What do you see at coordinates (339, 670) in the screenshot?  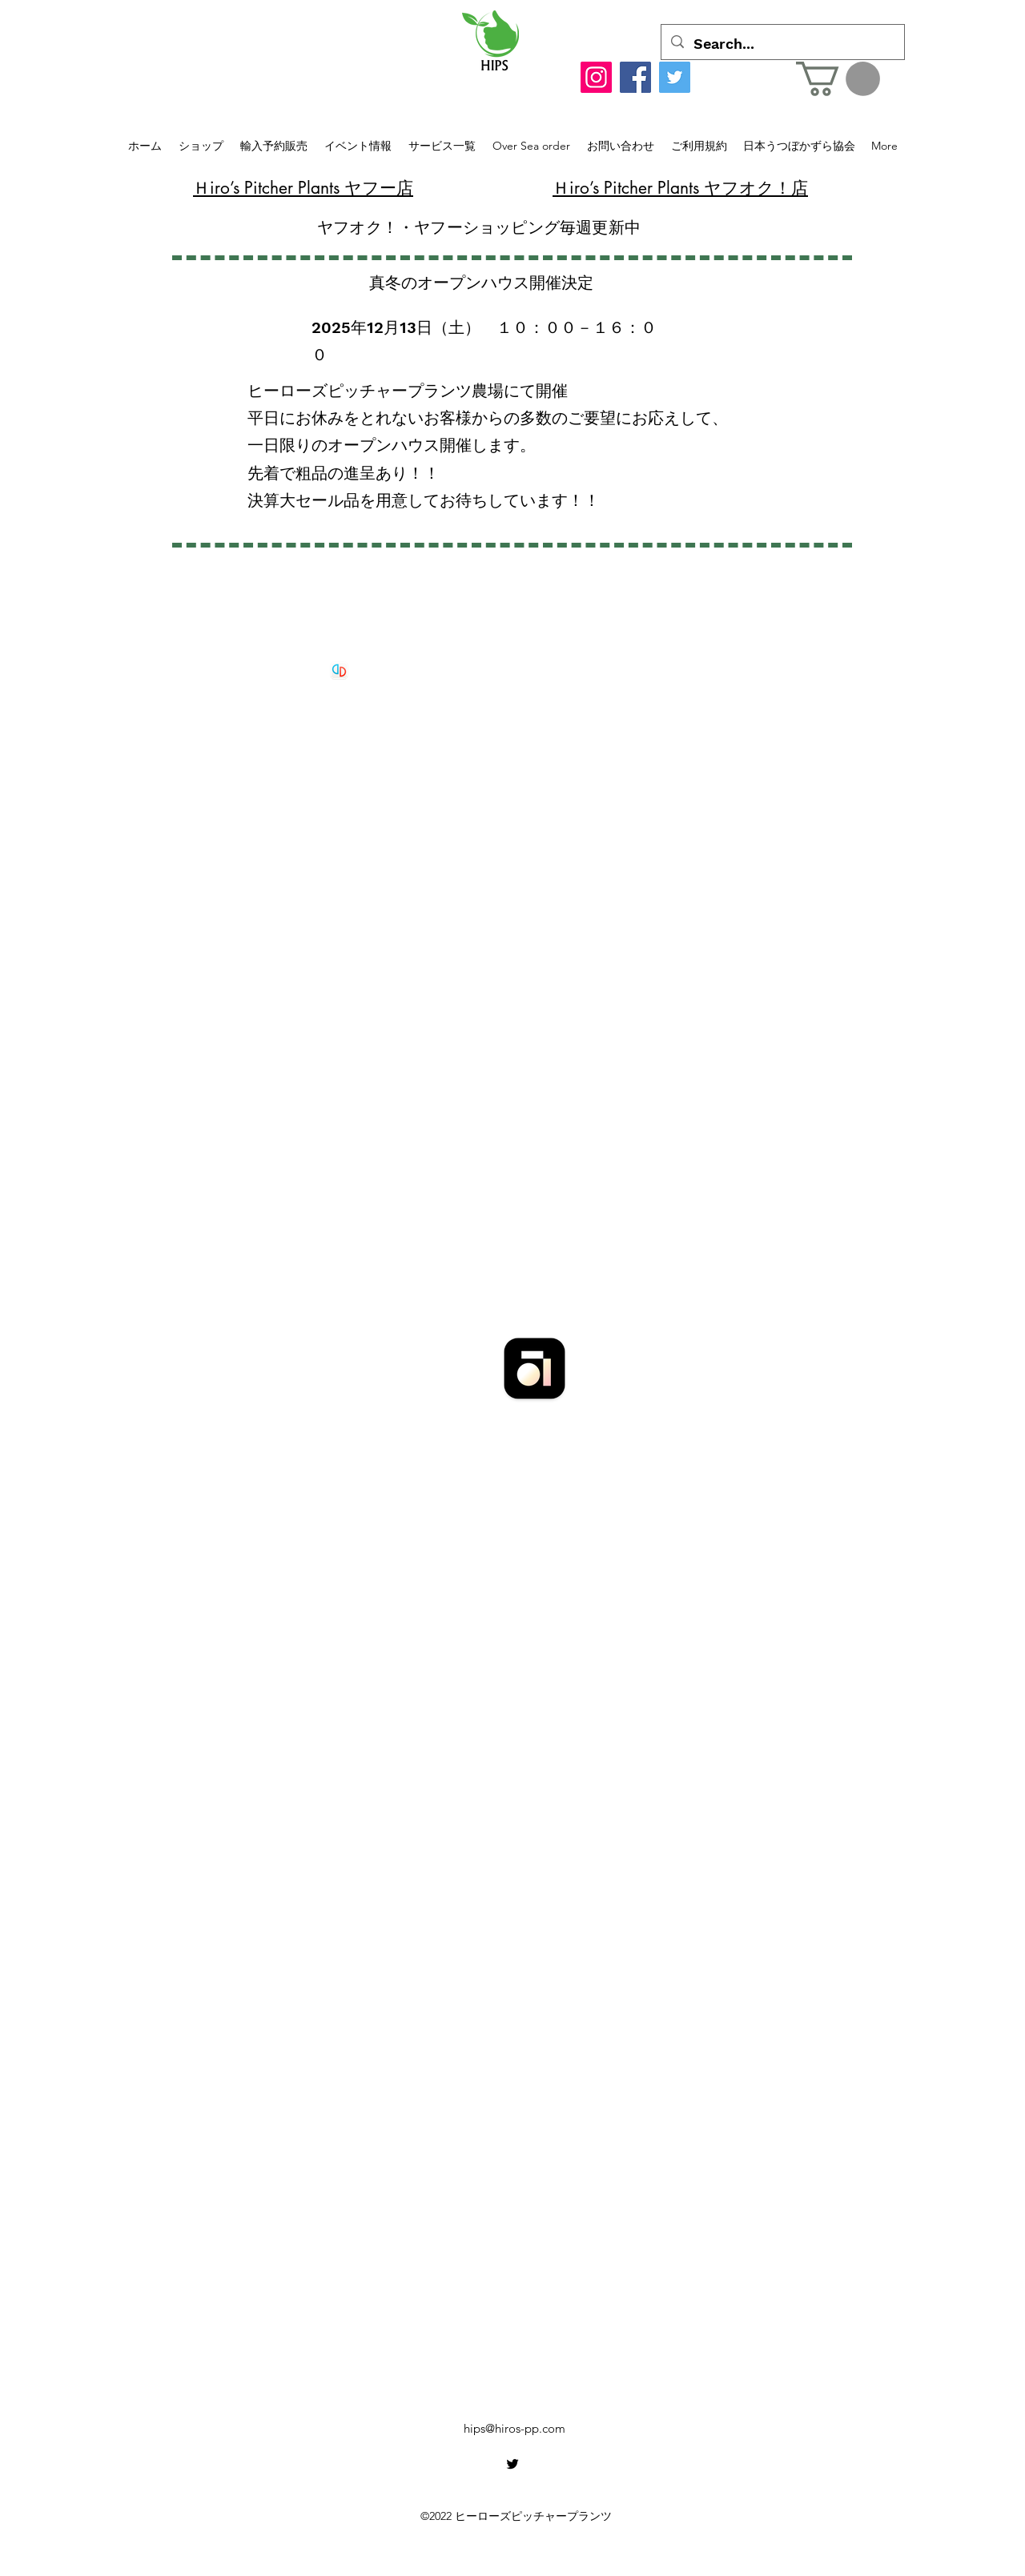 I see `launch yuzu nintendo switch emulator` at bounding box center [339, 670].